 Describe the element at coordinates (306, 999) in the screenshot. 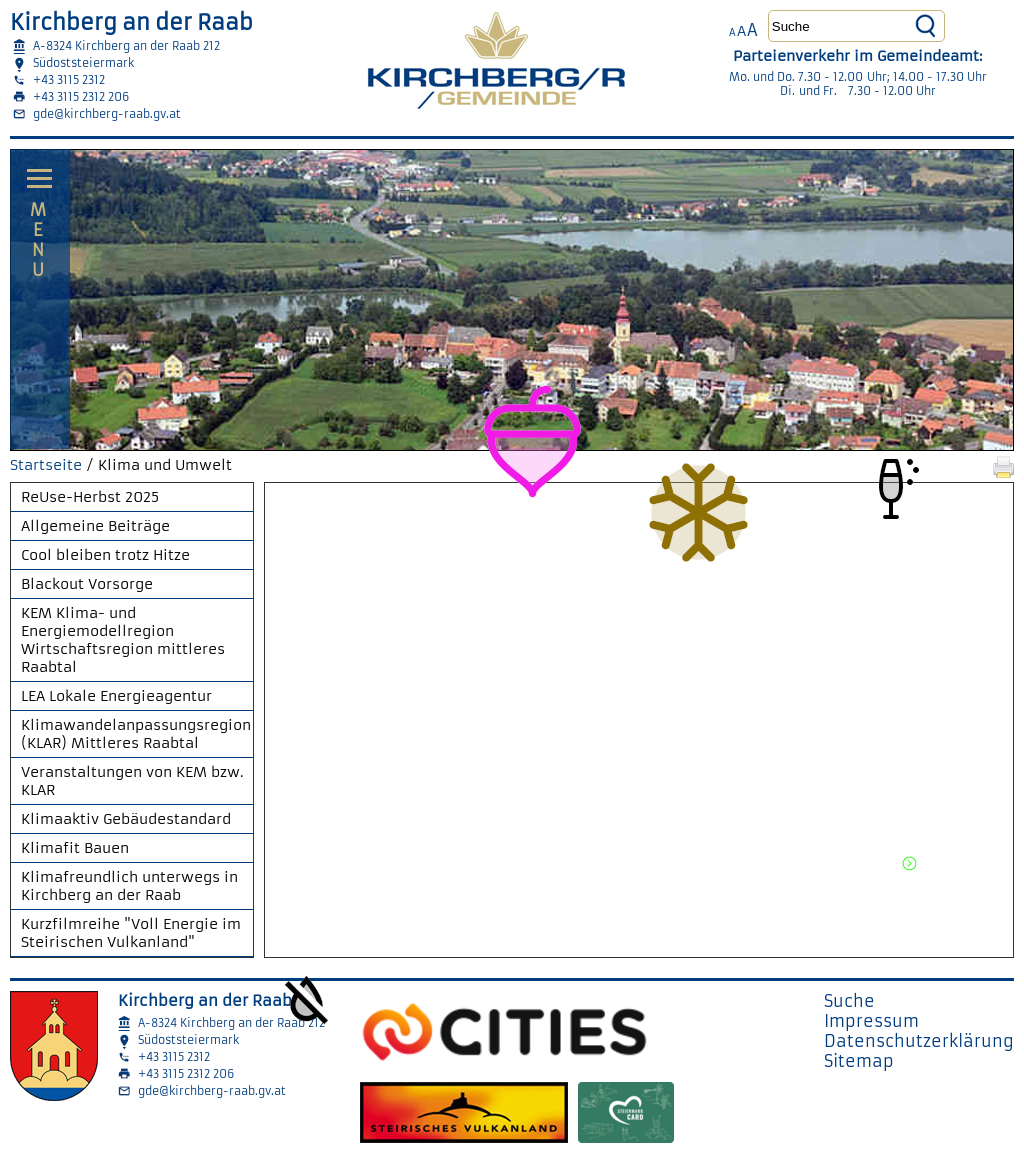

I see `reset text or fill color to default` at that location.